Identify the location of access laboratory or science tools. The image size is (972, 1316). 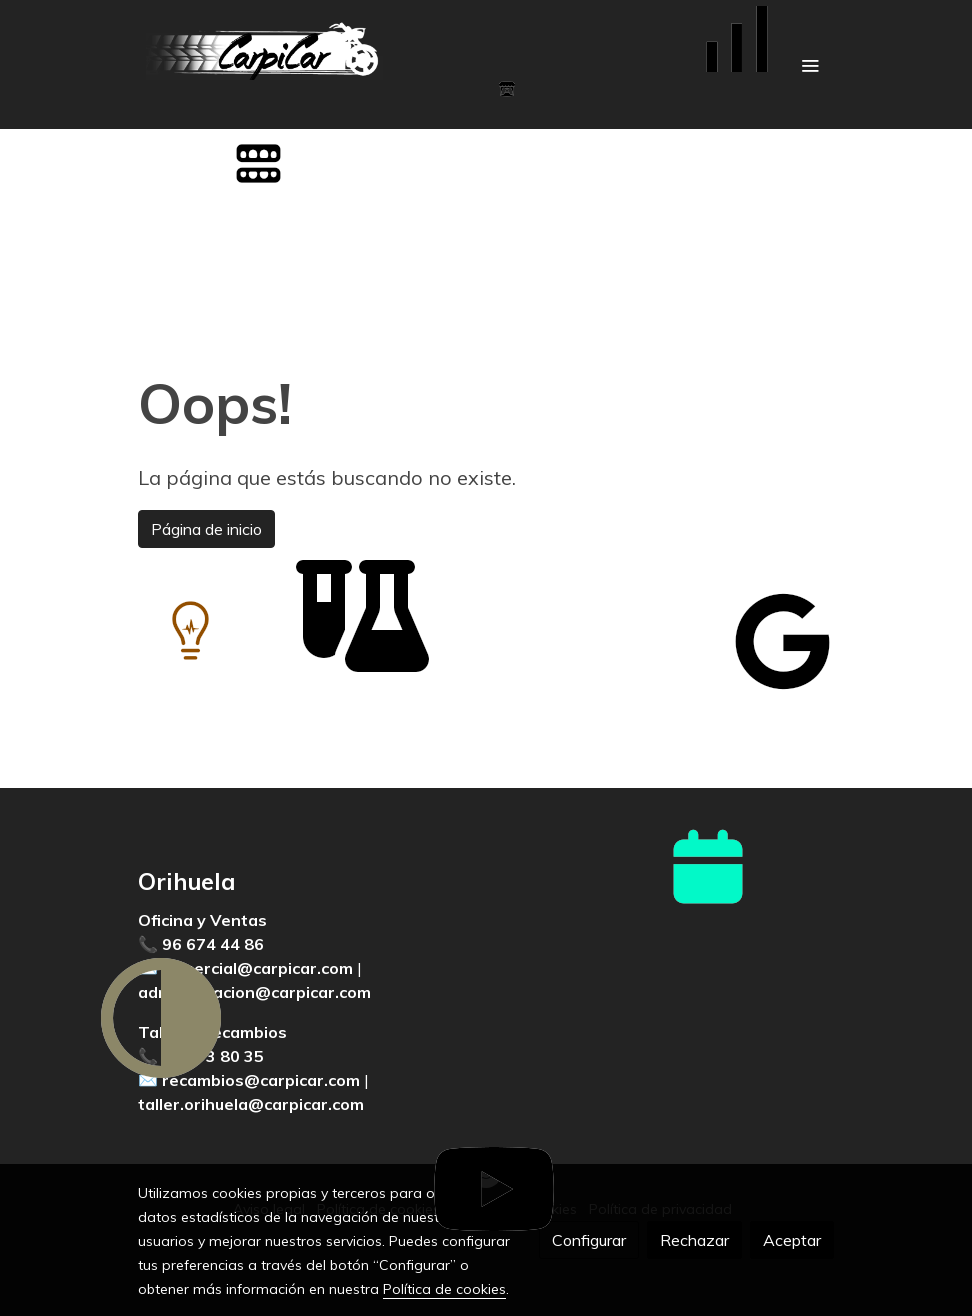
(366, 616).